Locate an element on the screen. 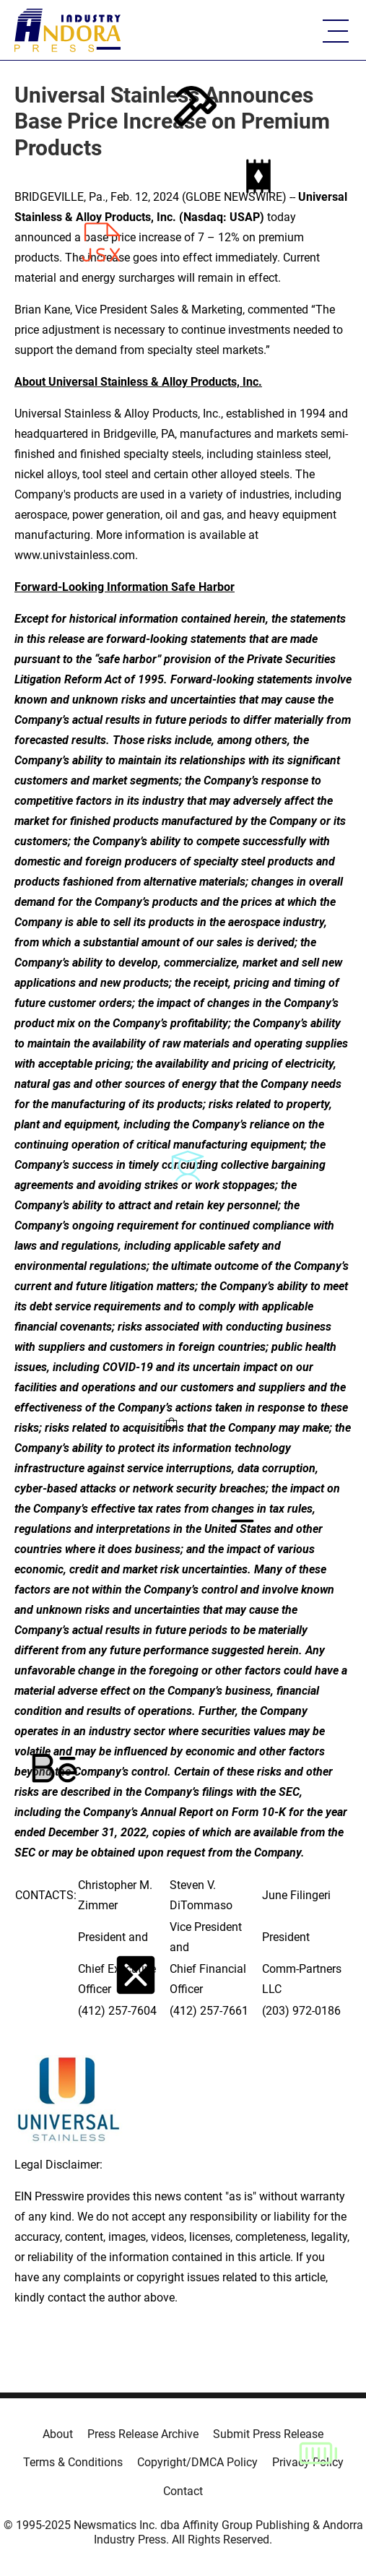 This screenshot has width=366, height=2576. indicates battery is fully charged is located at coordinates (318, 2453).